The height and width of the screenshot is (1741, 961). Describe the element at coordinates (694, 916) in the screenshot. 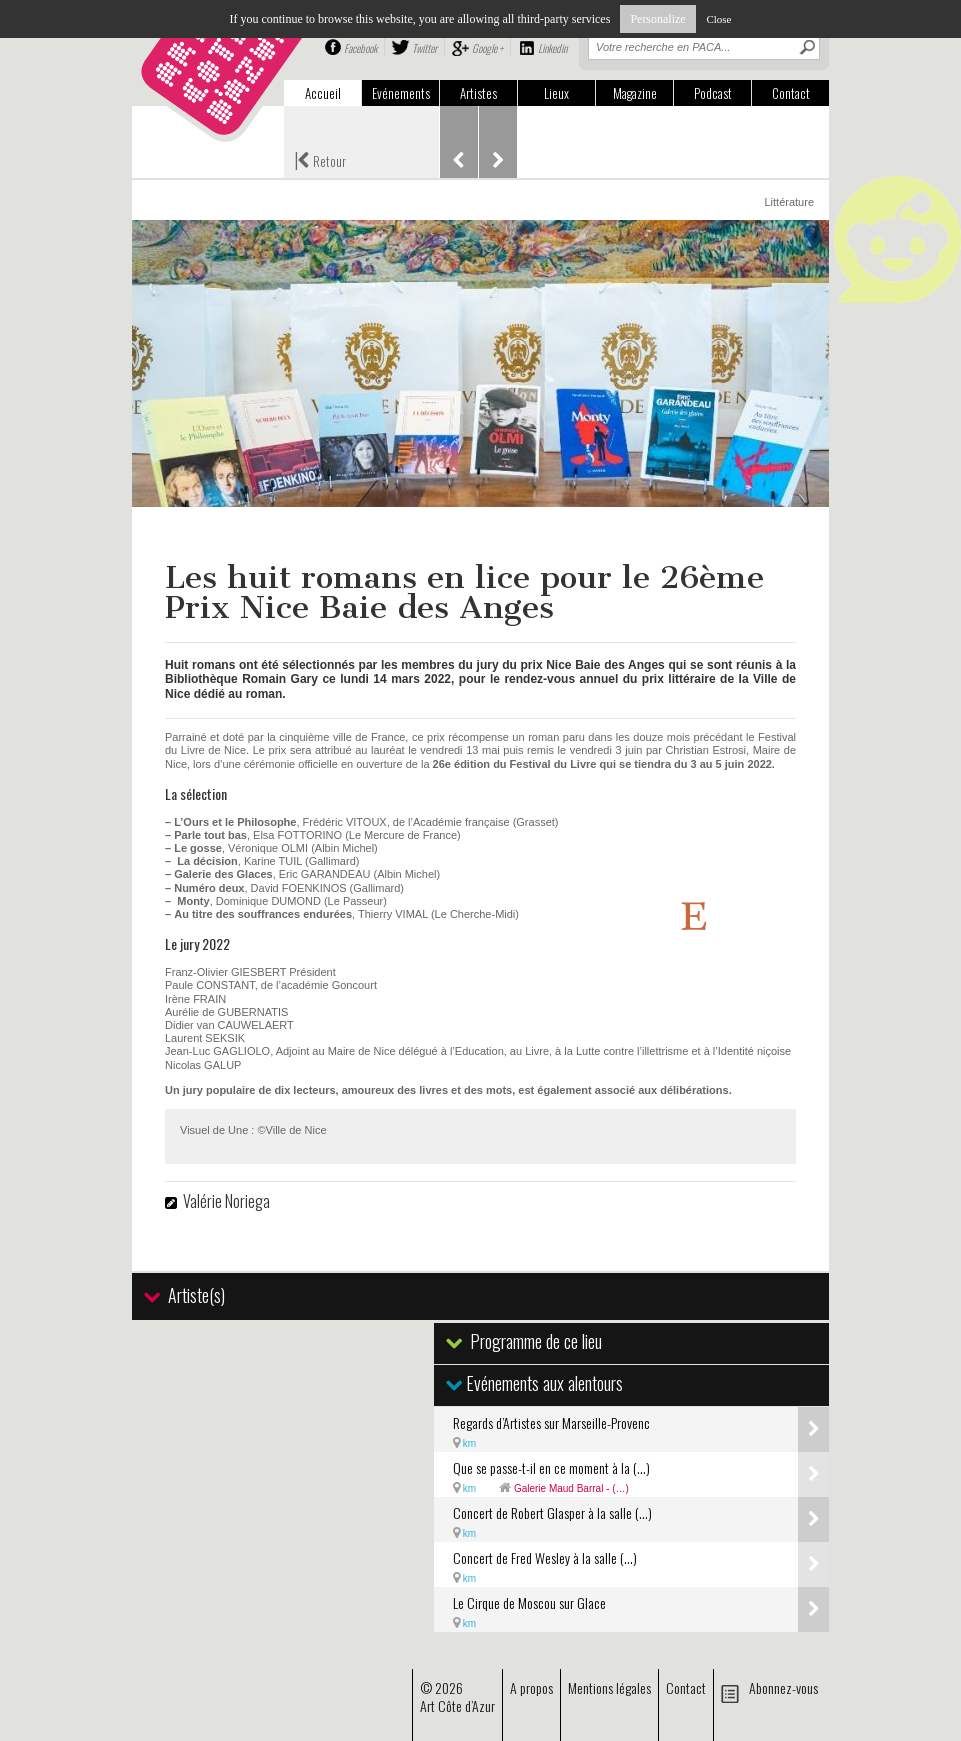

I see `open the Etsy app or website` at that location.